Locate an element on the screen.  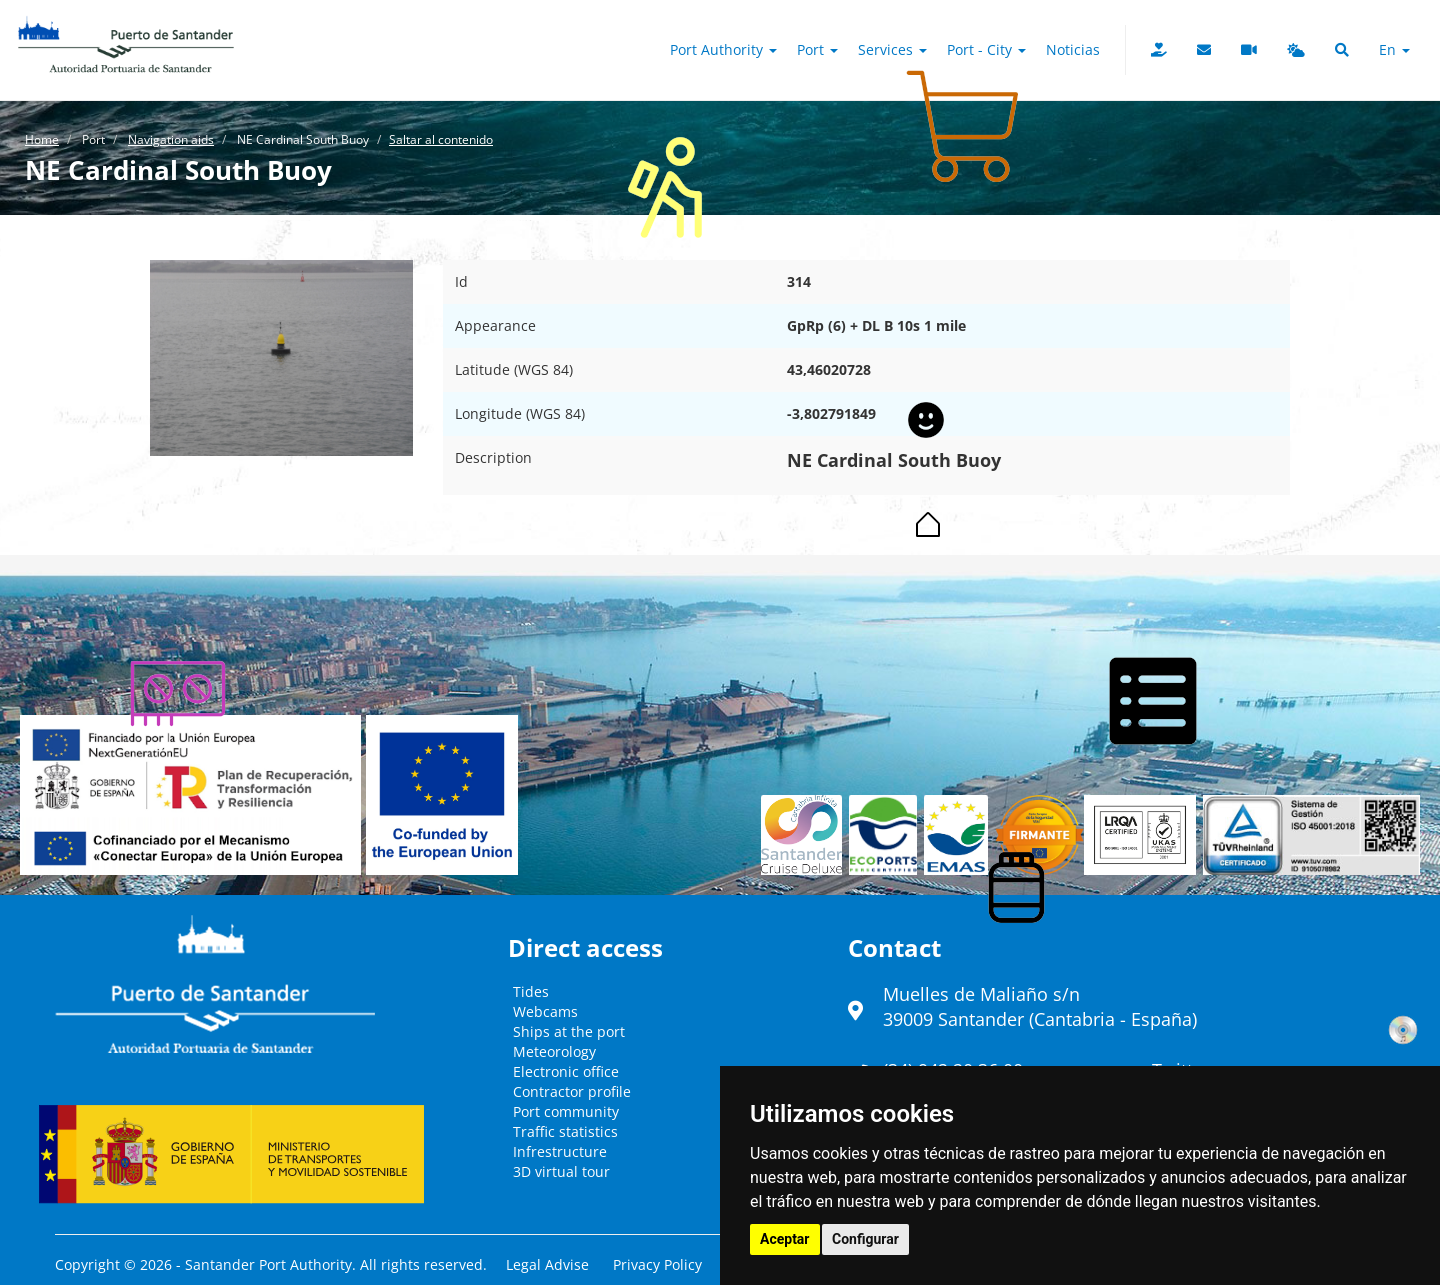
view graphics card or GPU information is located at coordinates (178, 692).